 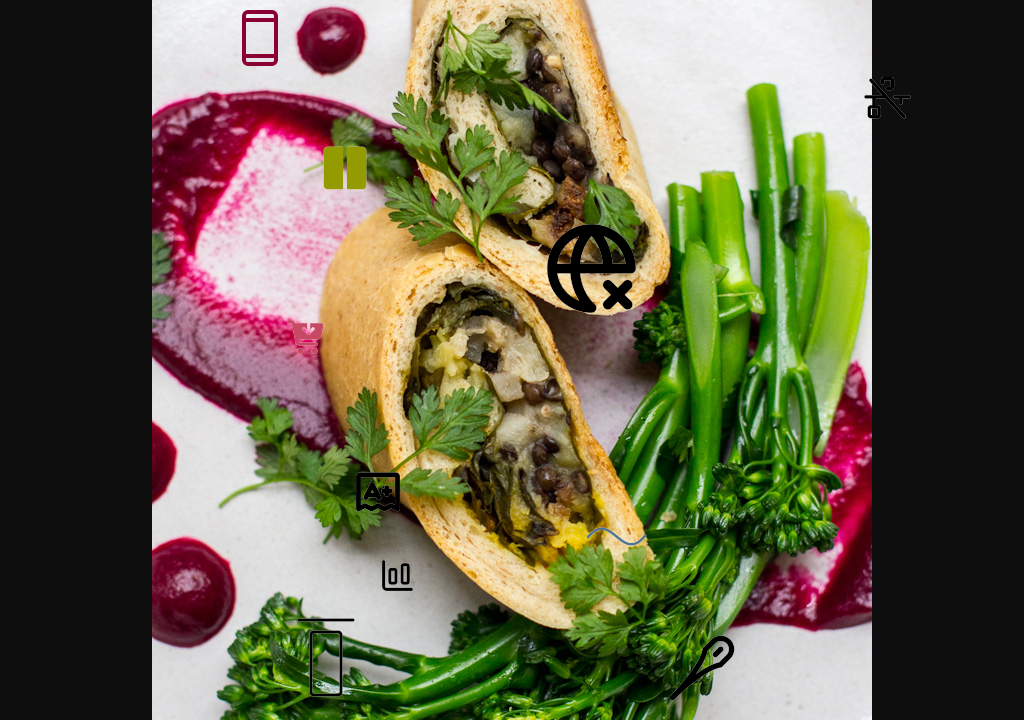 What do you see at coordinates (307, 337) in the screenshot?
I see `add item to shopping cart` at bounding box center [307, 337].